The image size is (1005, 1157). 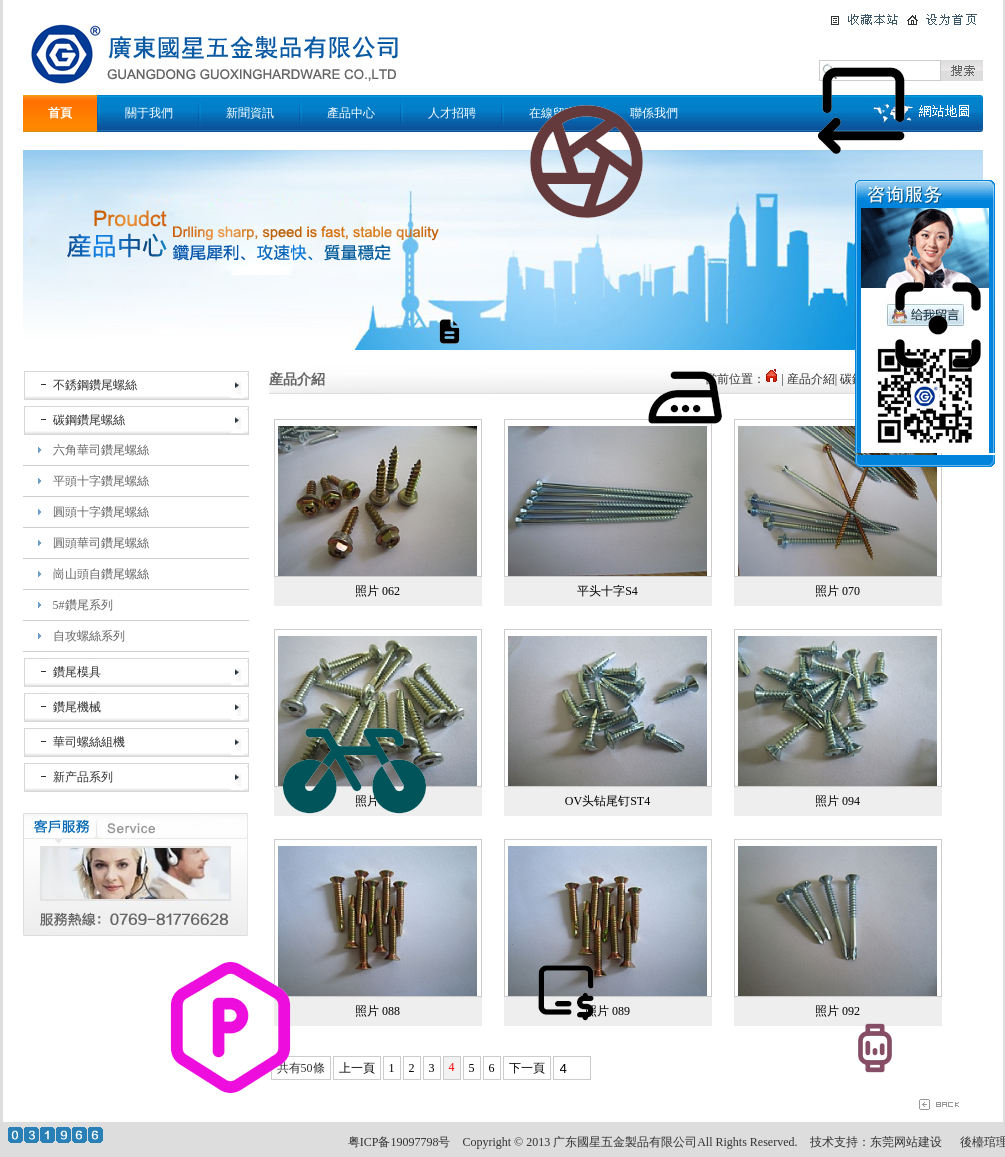 I want to click on auto-fit content to the left edge, so click(x=863, y=108).